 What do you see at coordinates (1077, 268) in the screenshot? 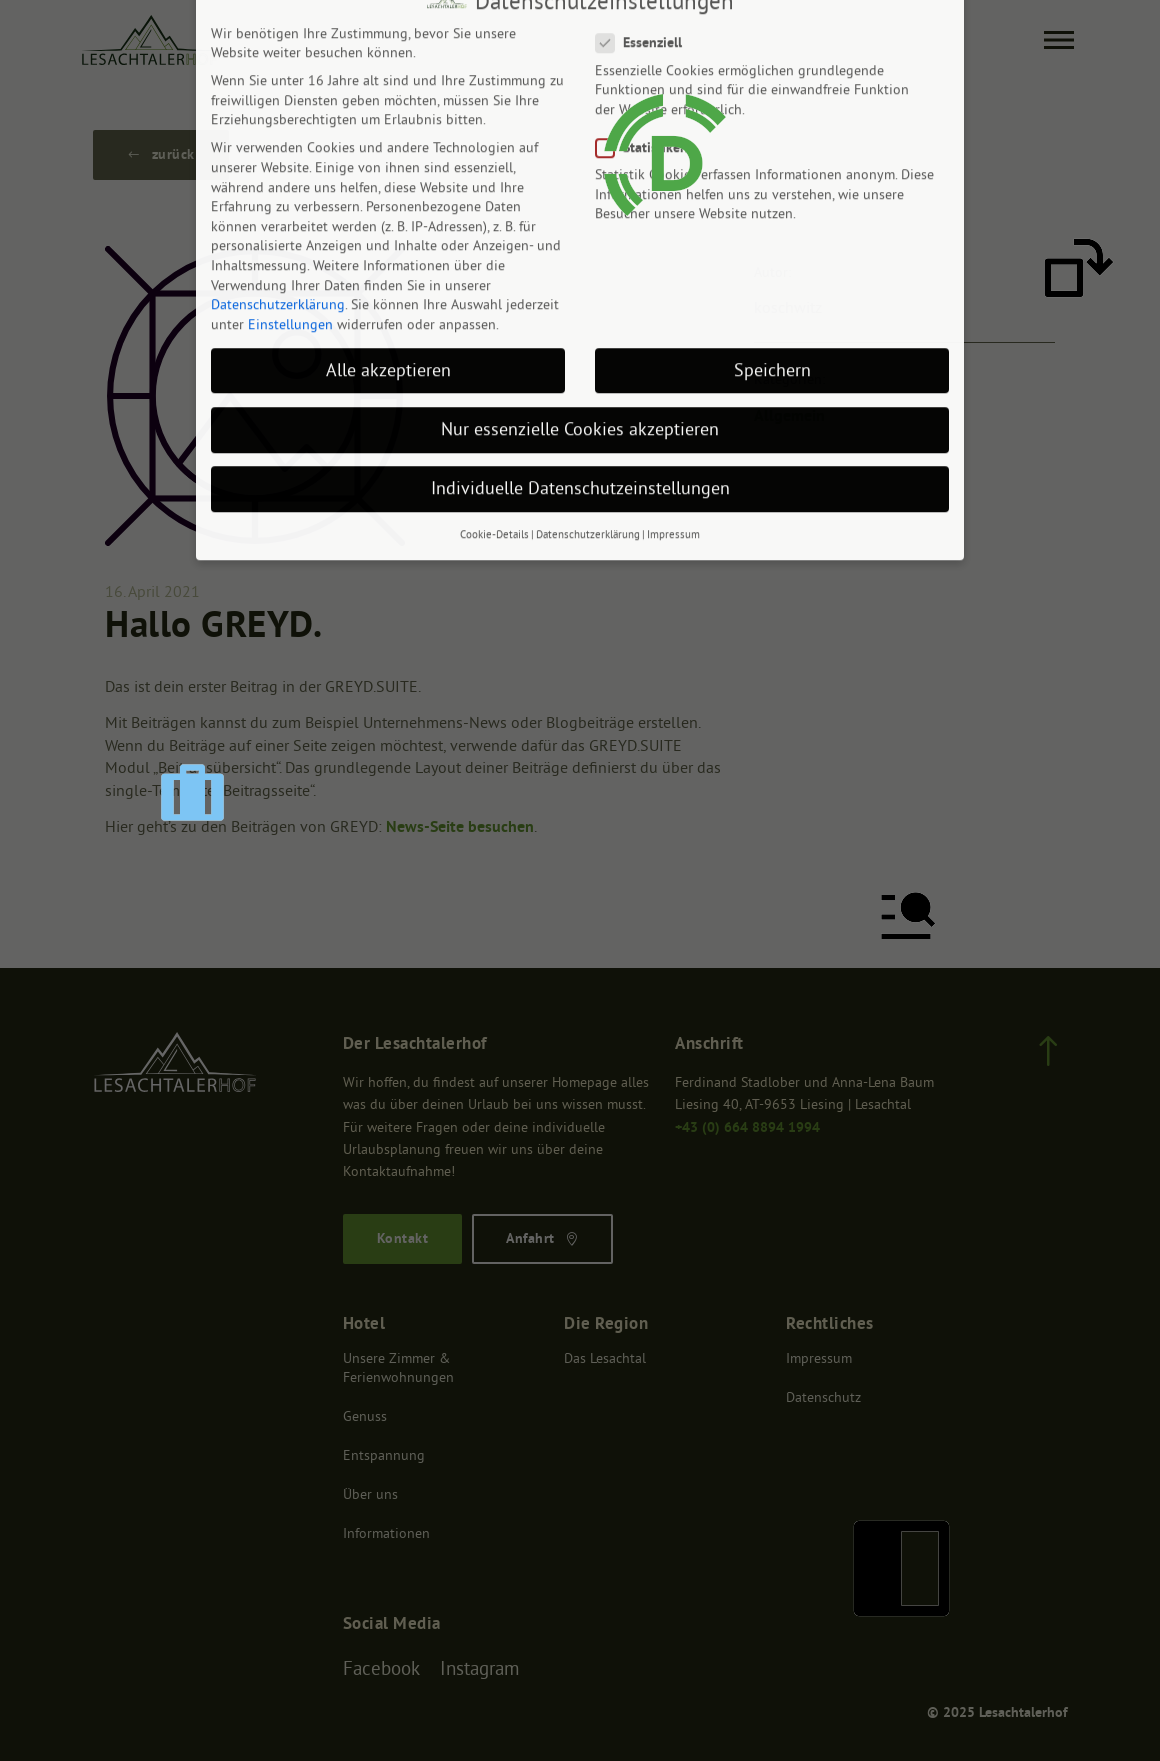
I see `rotate object clockwise` at bounding box center [1077, 268].